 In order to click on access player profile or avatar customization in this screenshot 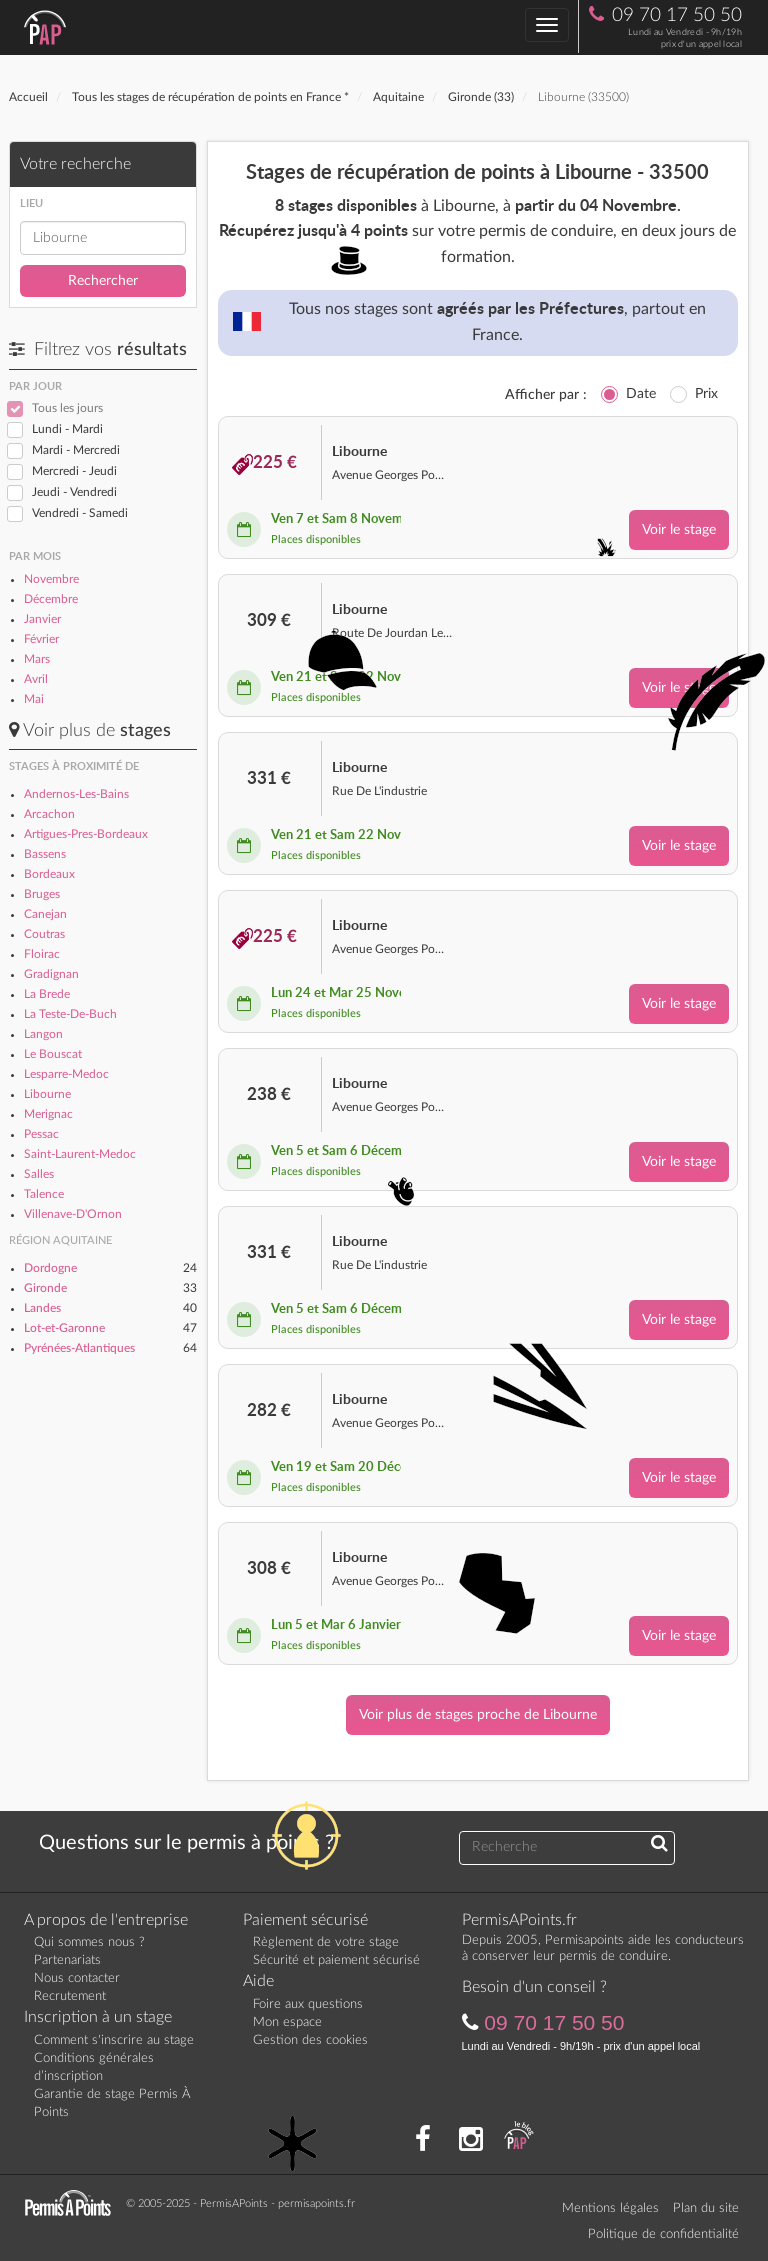, I will do `click(342, 660)`.